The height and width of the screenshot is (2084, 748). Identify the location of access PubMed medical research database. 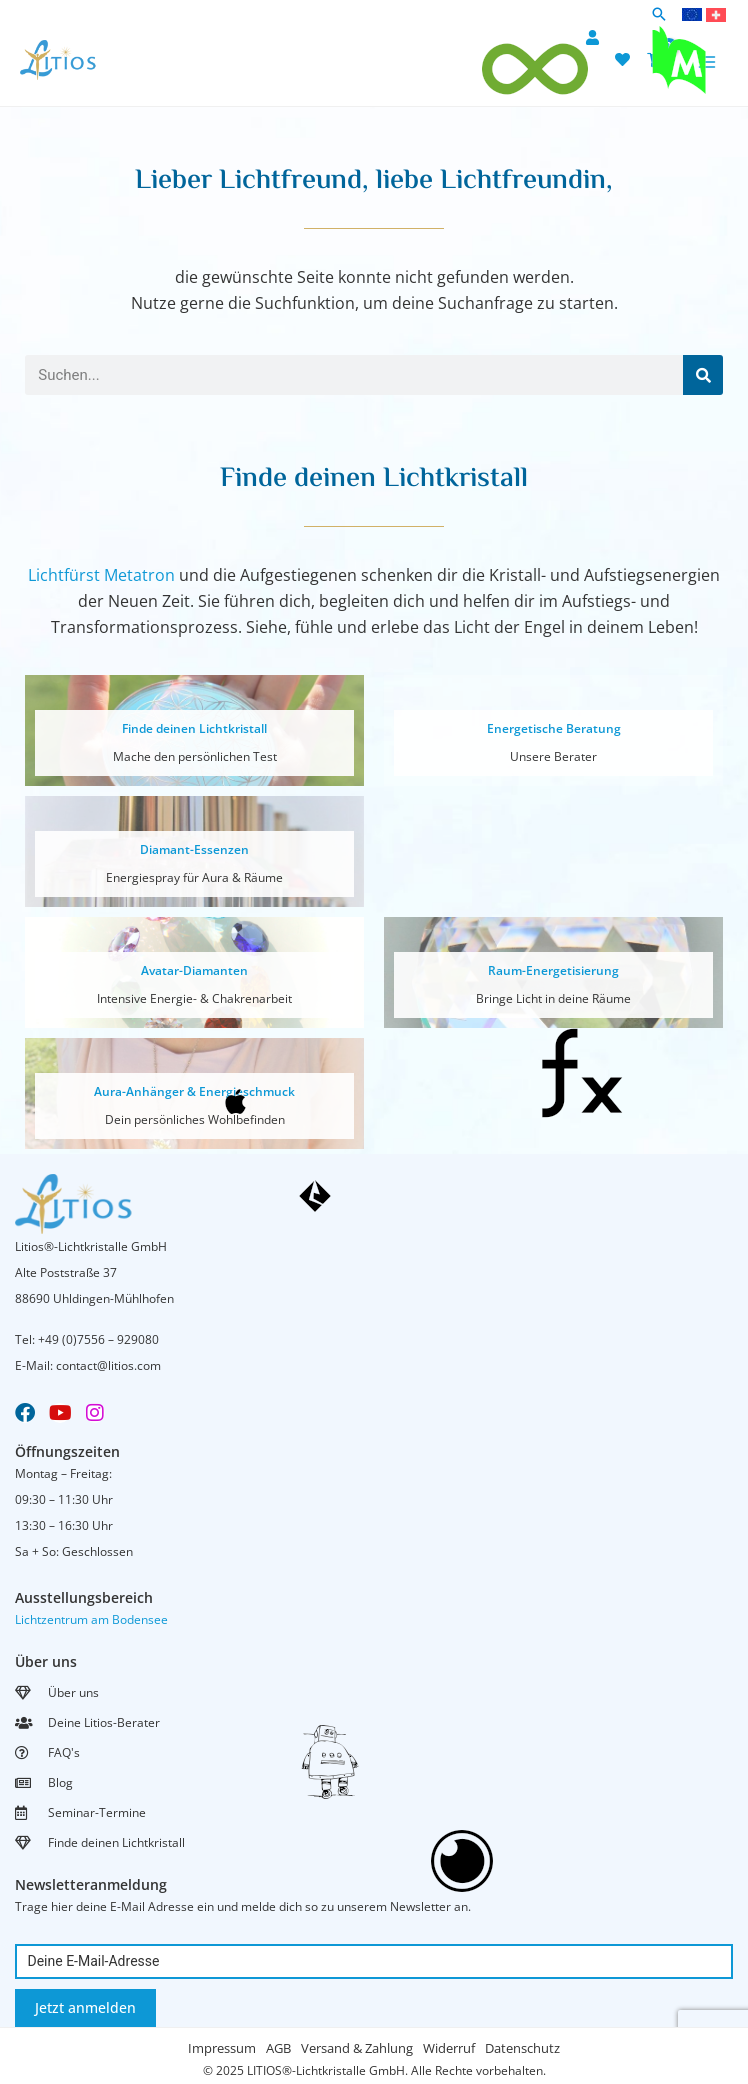
(679, 60).